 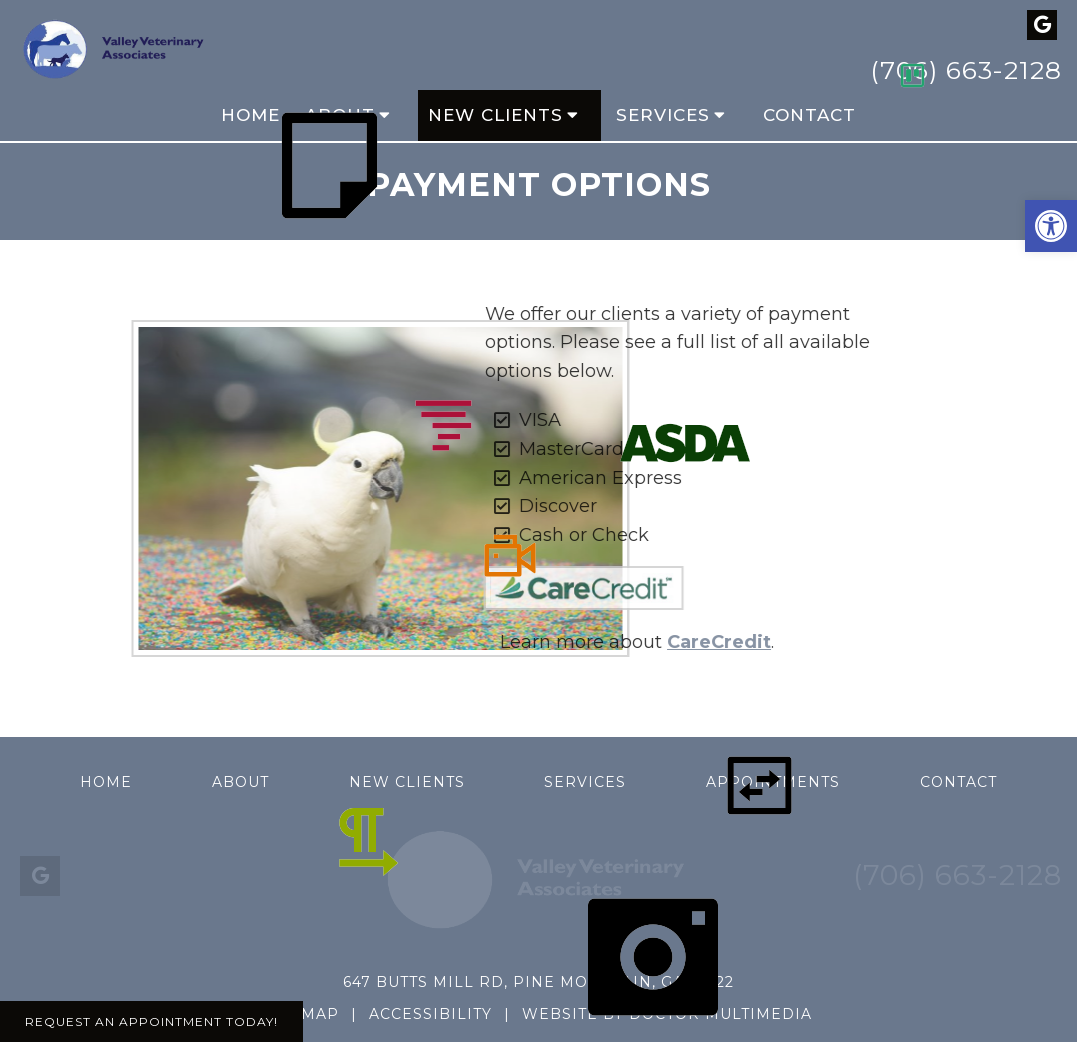 I want to click on Asda brand logo, so click(x=685, y=443).